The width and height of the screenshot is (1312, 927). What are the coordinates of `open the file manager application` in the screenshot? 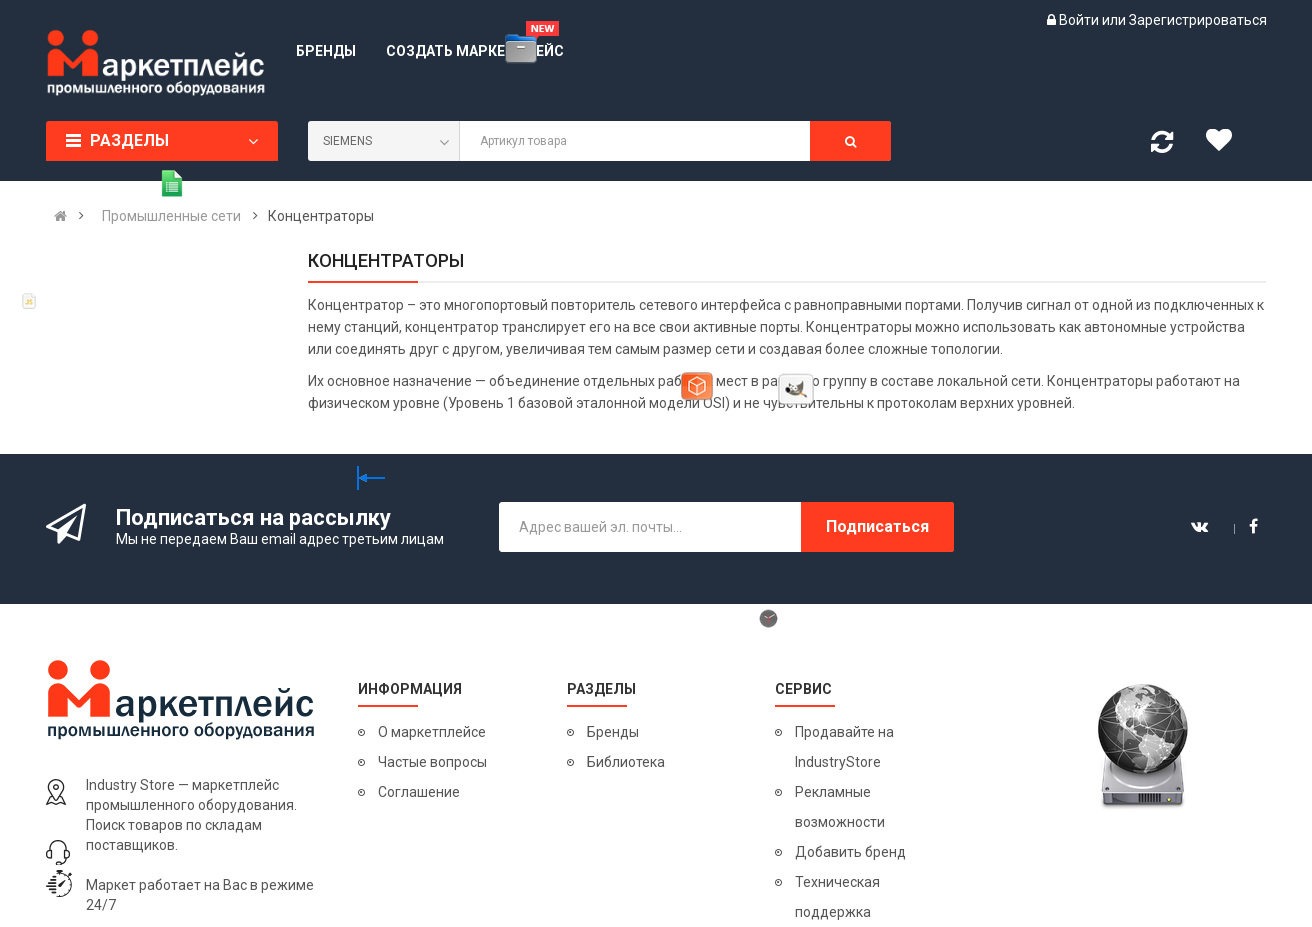 It's located at (521, 48).